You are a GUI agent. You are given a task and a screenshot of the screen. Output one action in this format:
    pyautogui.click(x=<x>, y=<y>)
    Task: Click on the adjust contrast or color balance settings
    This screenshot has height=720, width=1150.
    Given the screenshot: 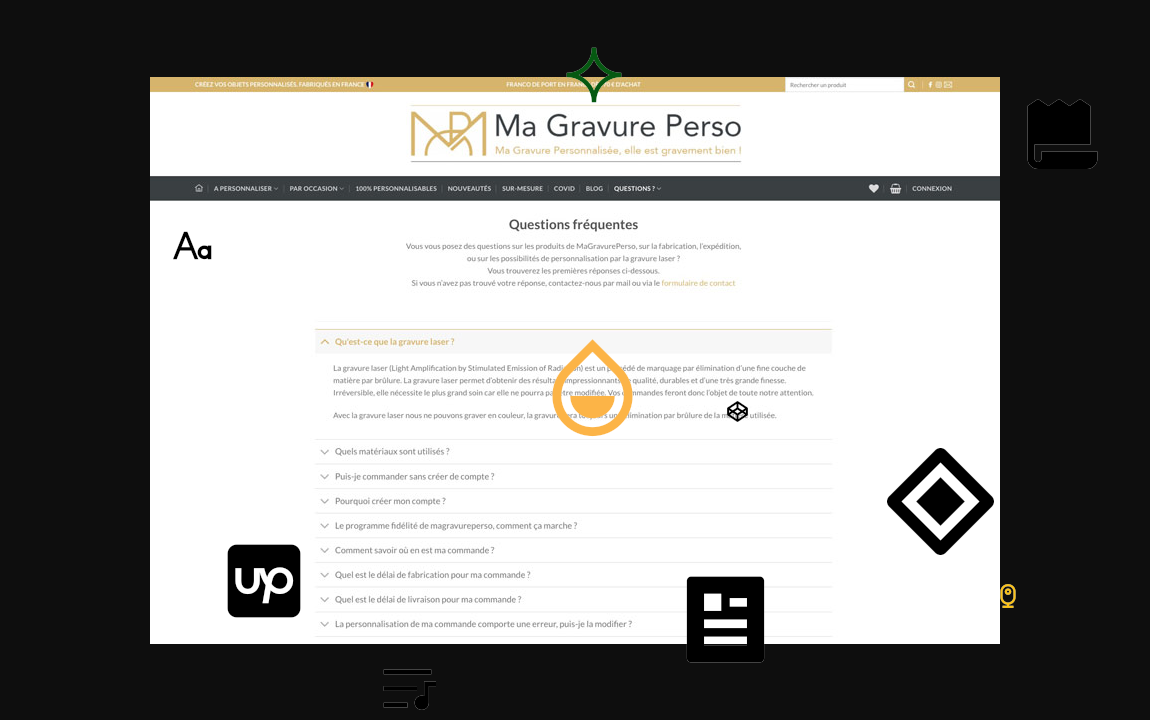 What is the action you would take?
    pyautogui.click(x=592, y=391)
    